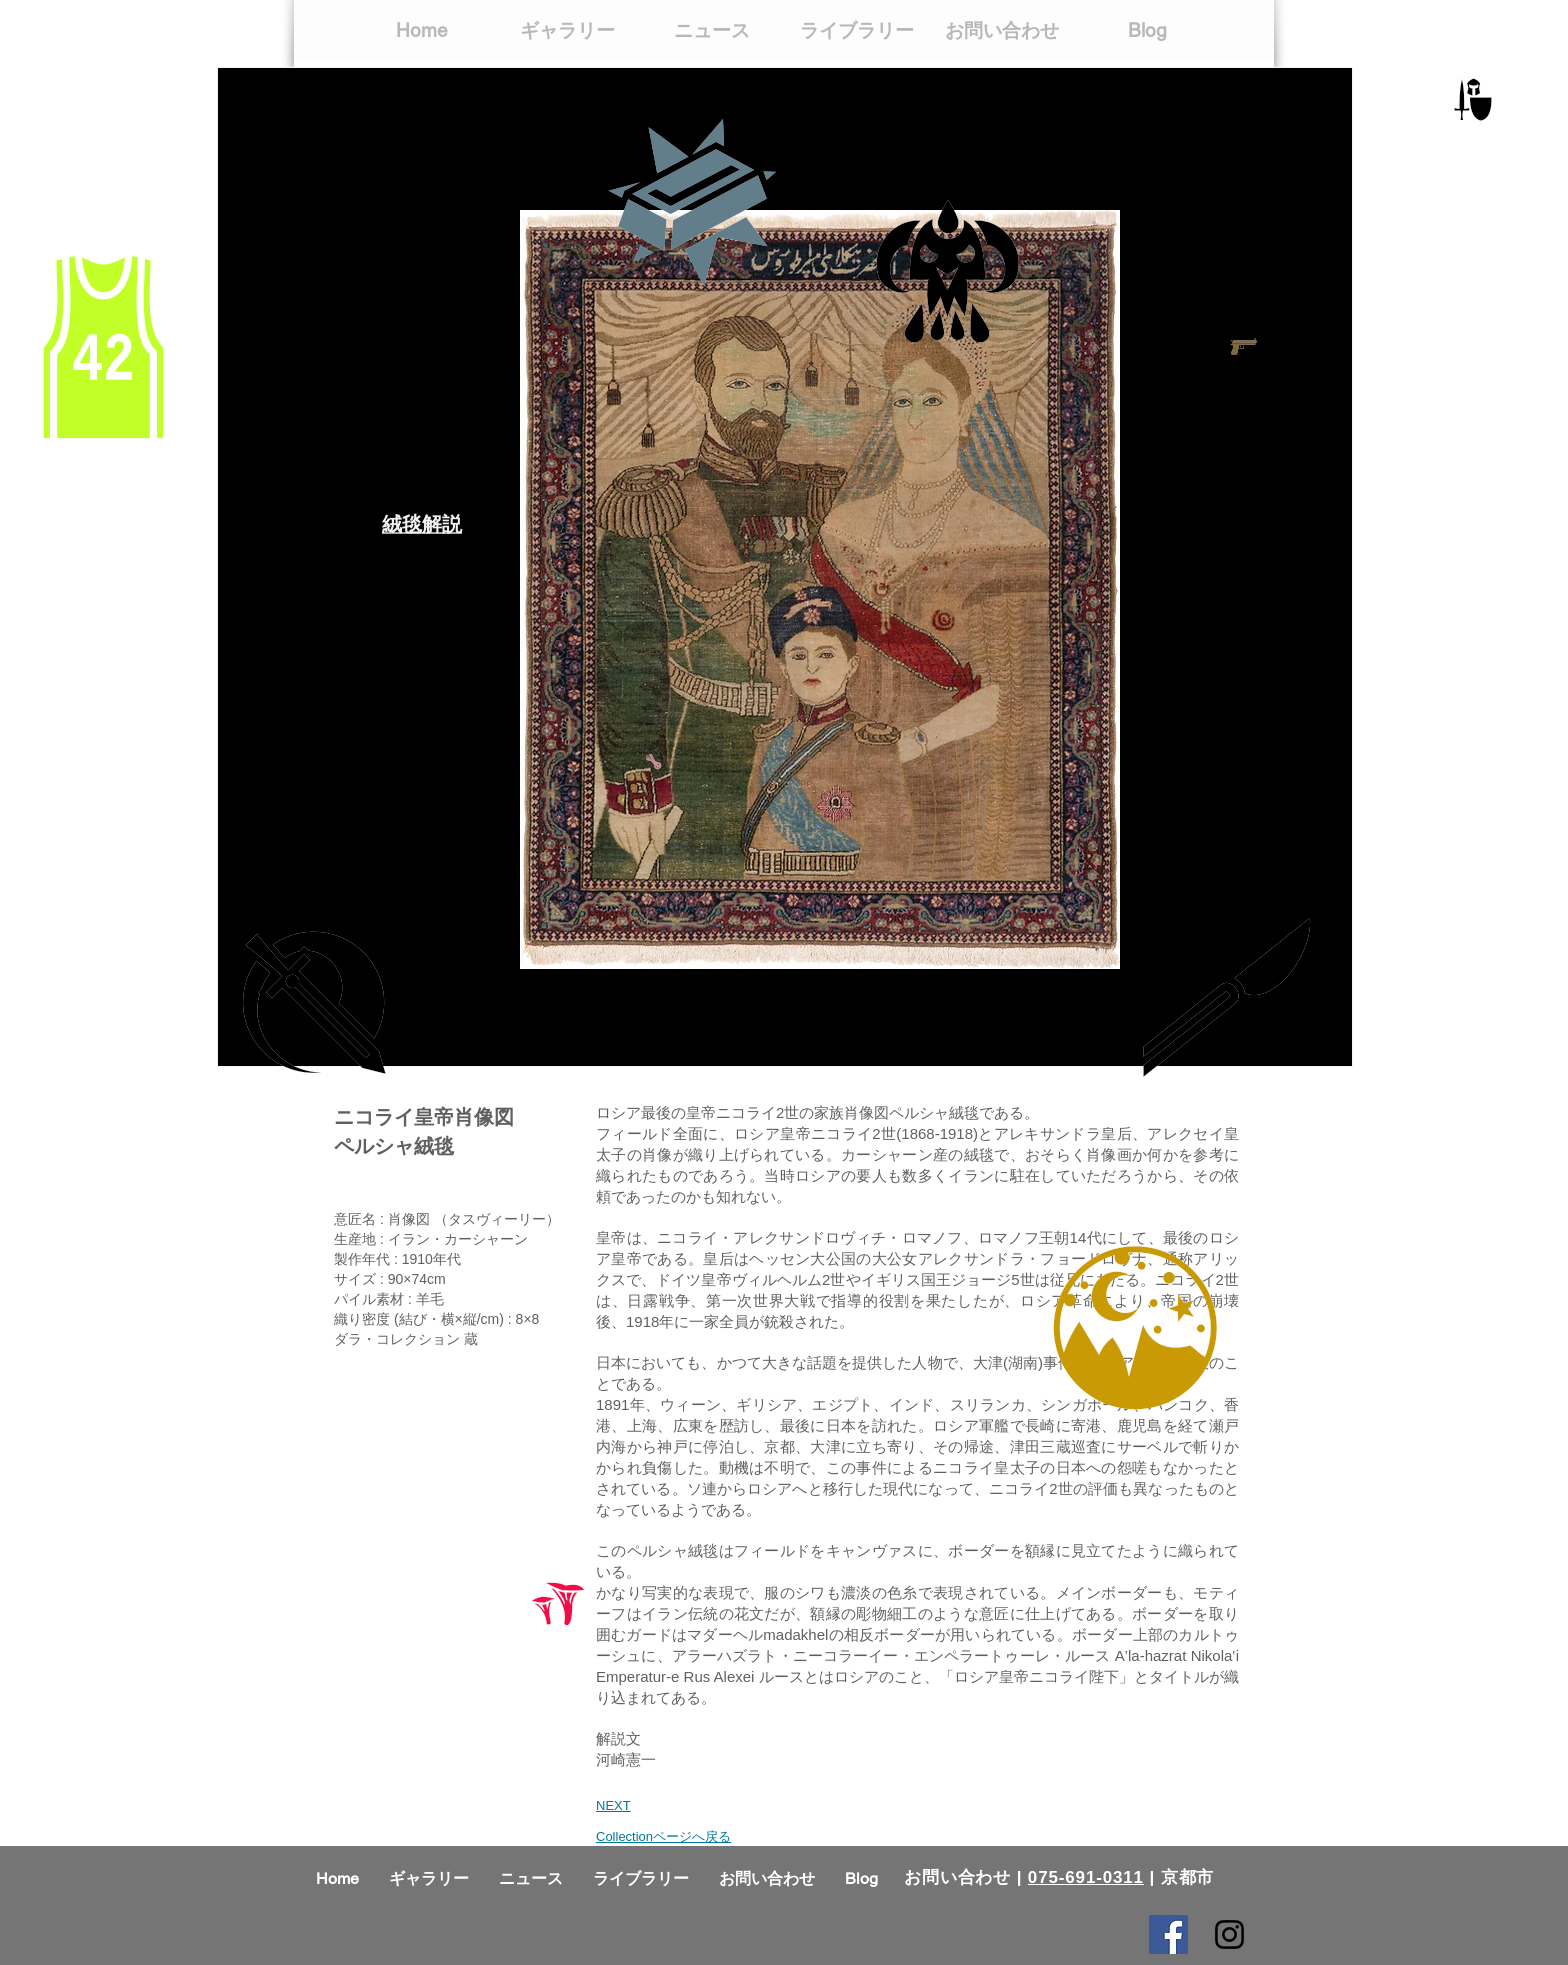  Describe the element at coordinates (693, 201) in the screenshot. I see `view in-game currency or gold balance` at that location.